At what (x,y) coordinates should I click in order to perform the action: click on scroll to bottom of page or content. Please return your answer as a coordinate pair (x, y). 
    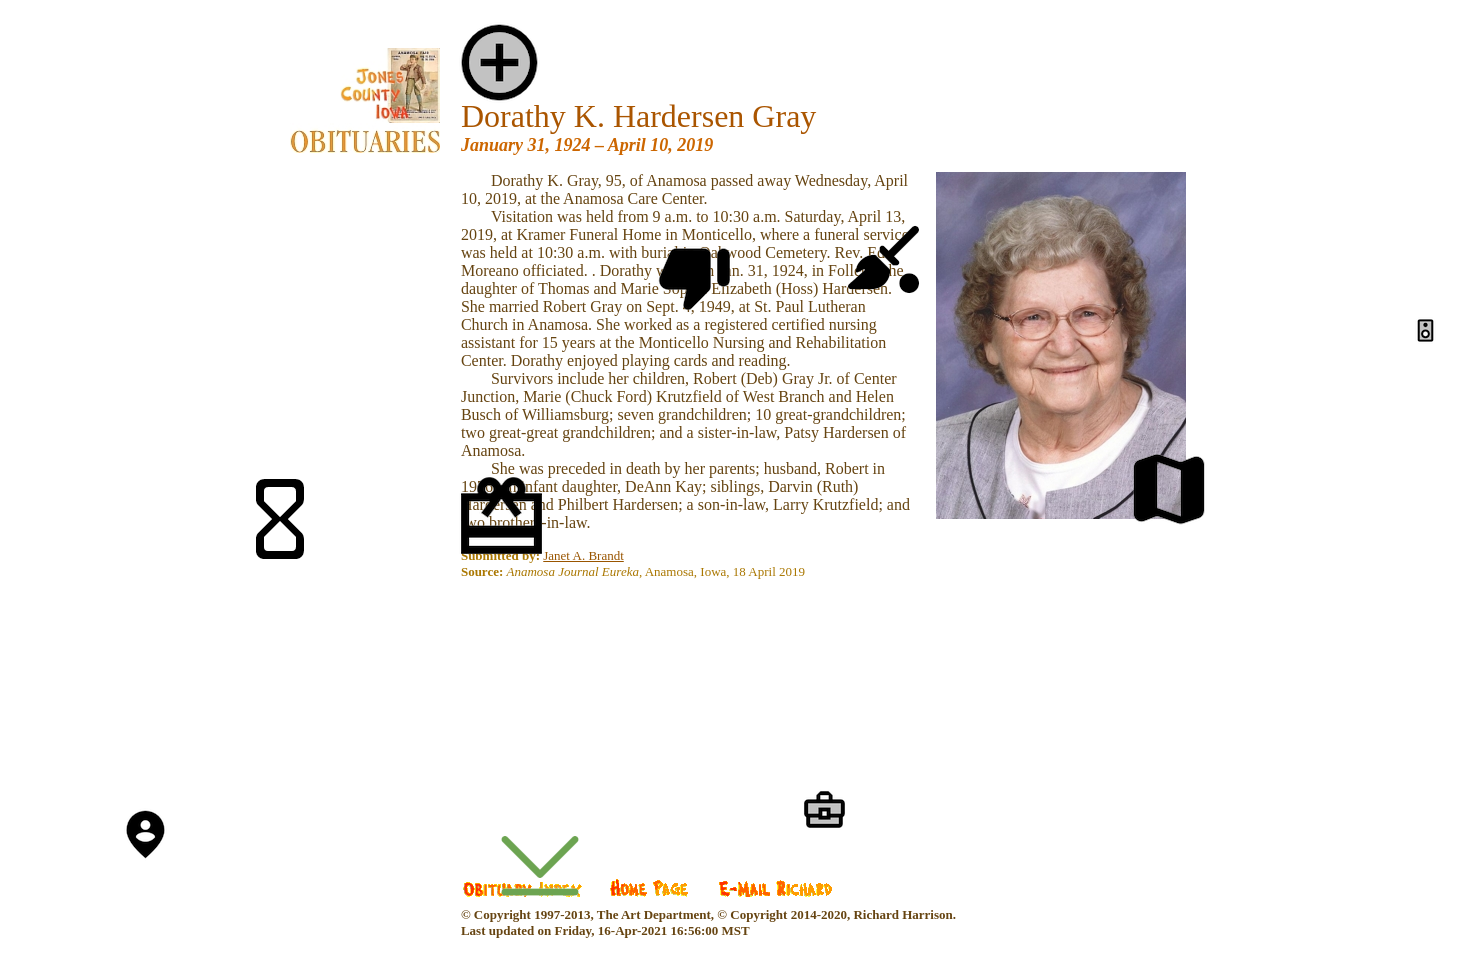
    Looking at the image, I should click on (540, 864).